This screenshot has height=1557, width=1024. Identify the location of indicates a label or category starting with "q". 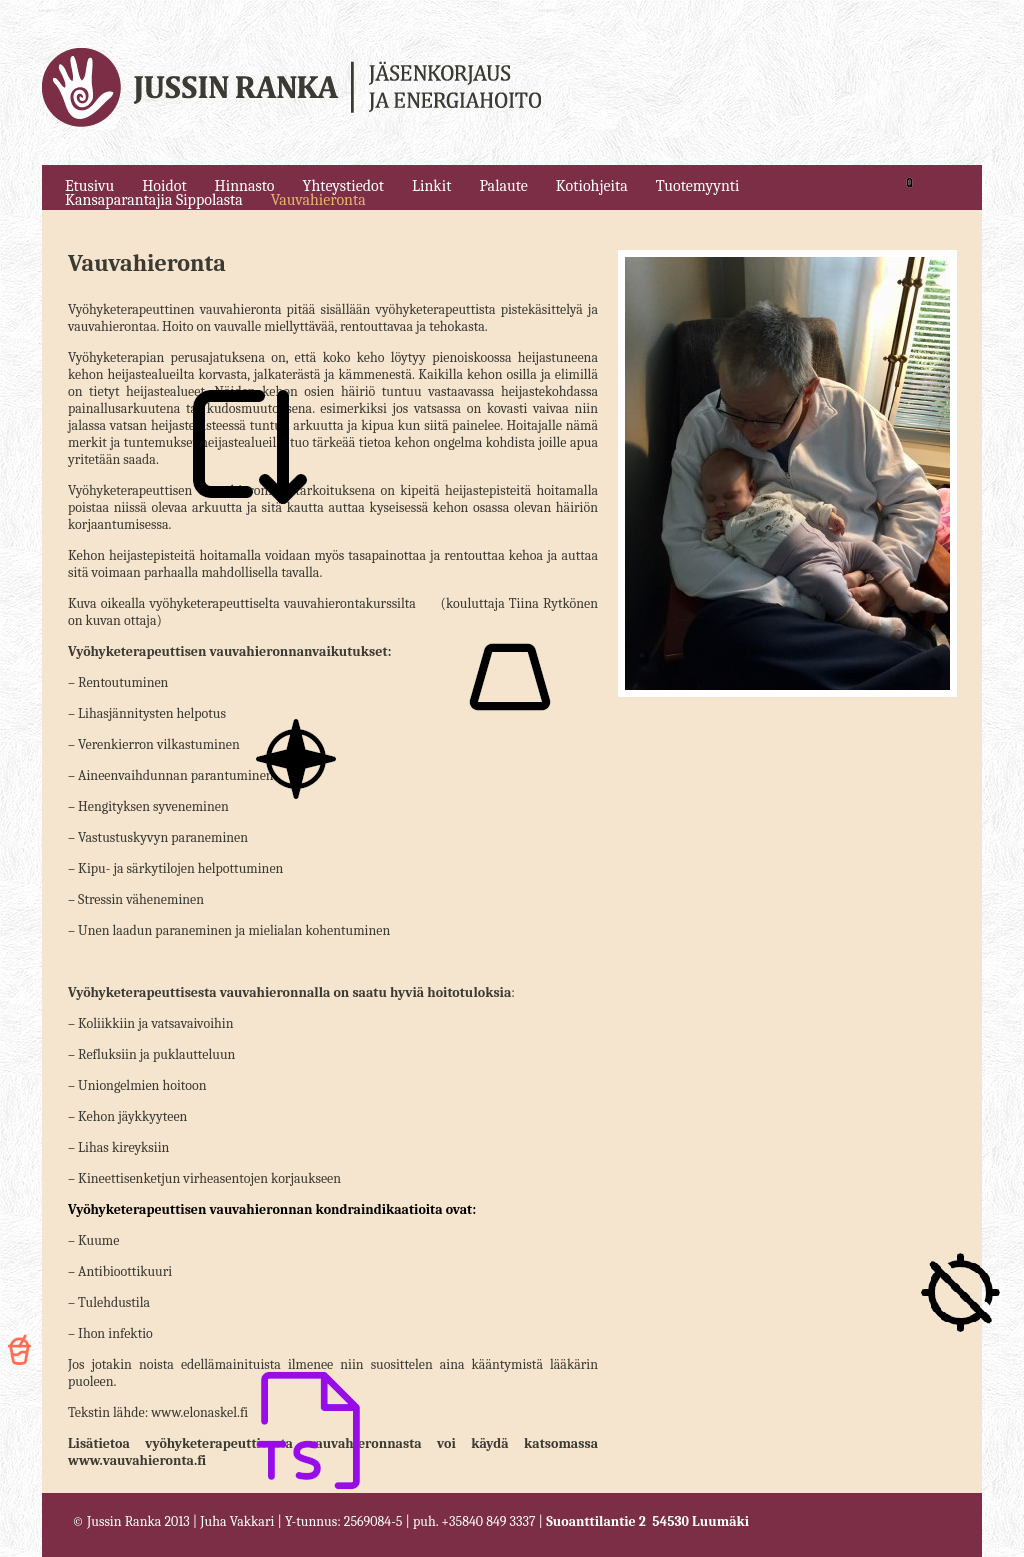
(909, 182).